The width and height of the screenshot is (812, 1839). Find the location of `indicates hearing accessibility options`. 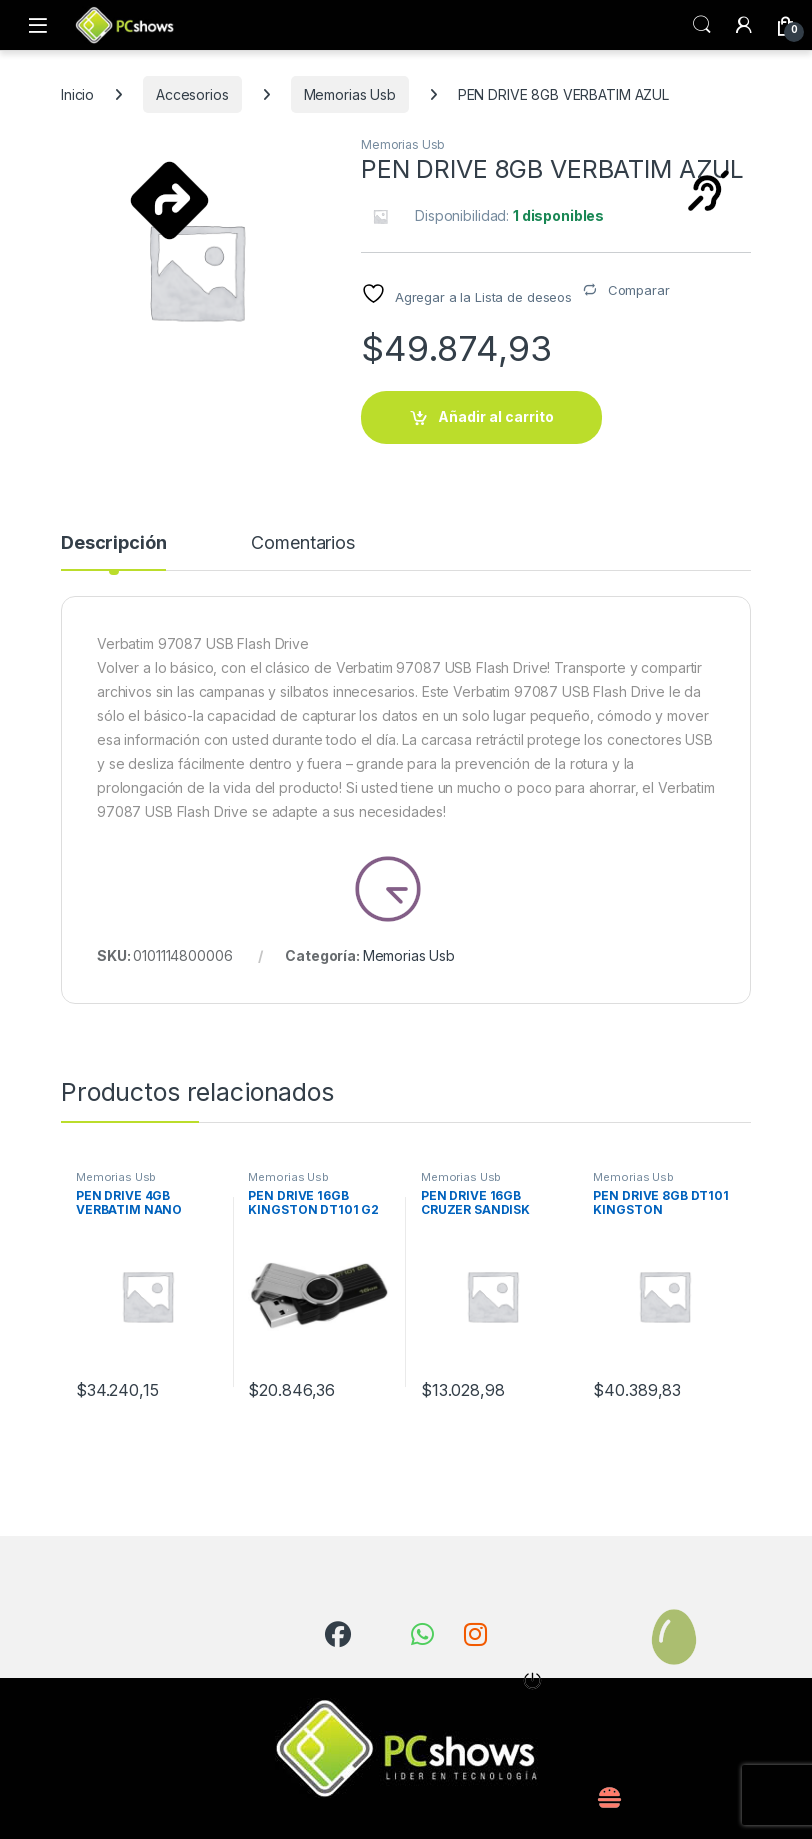

indicates hearing accessibility options is located at coordinates (708, 190).